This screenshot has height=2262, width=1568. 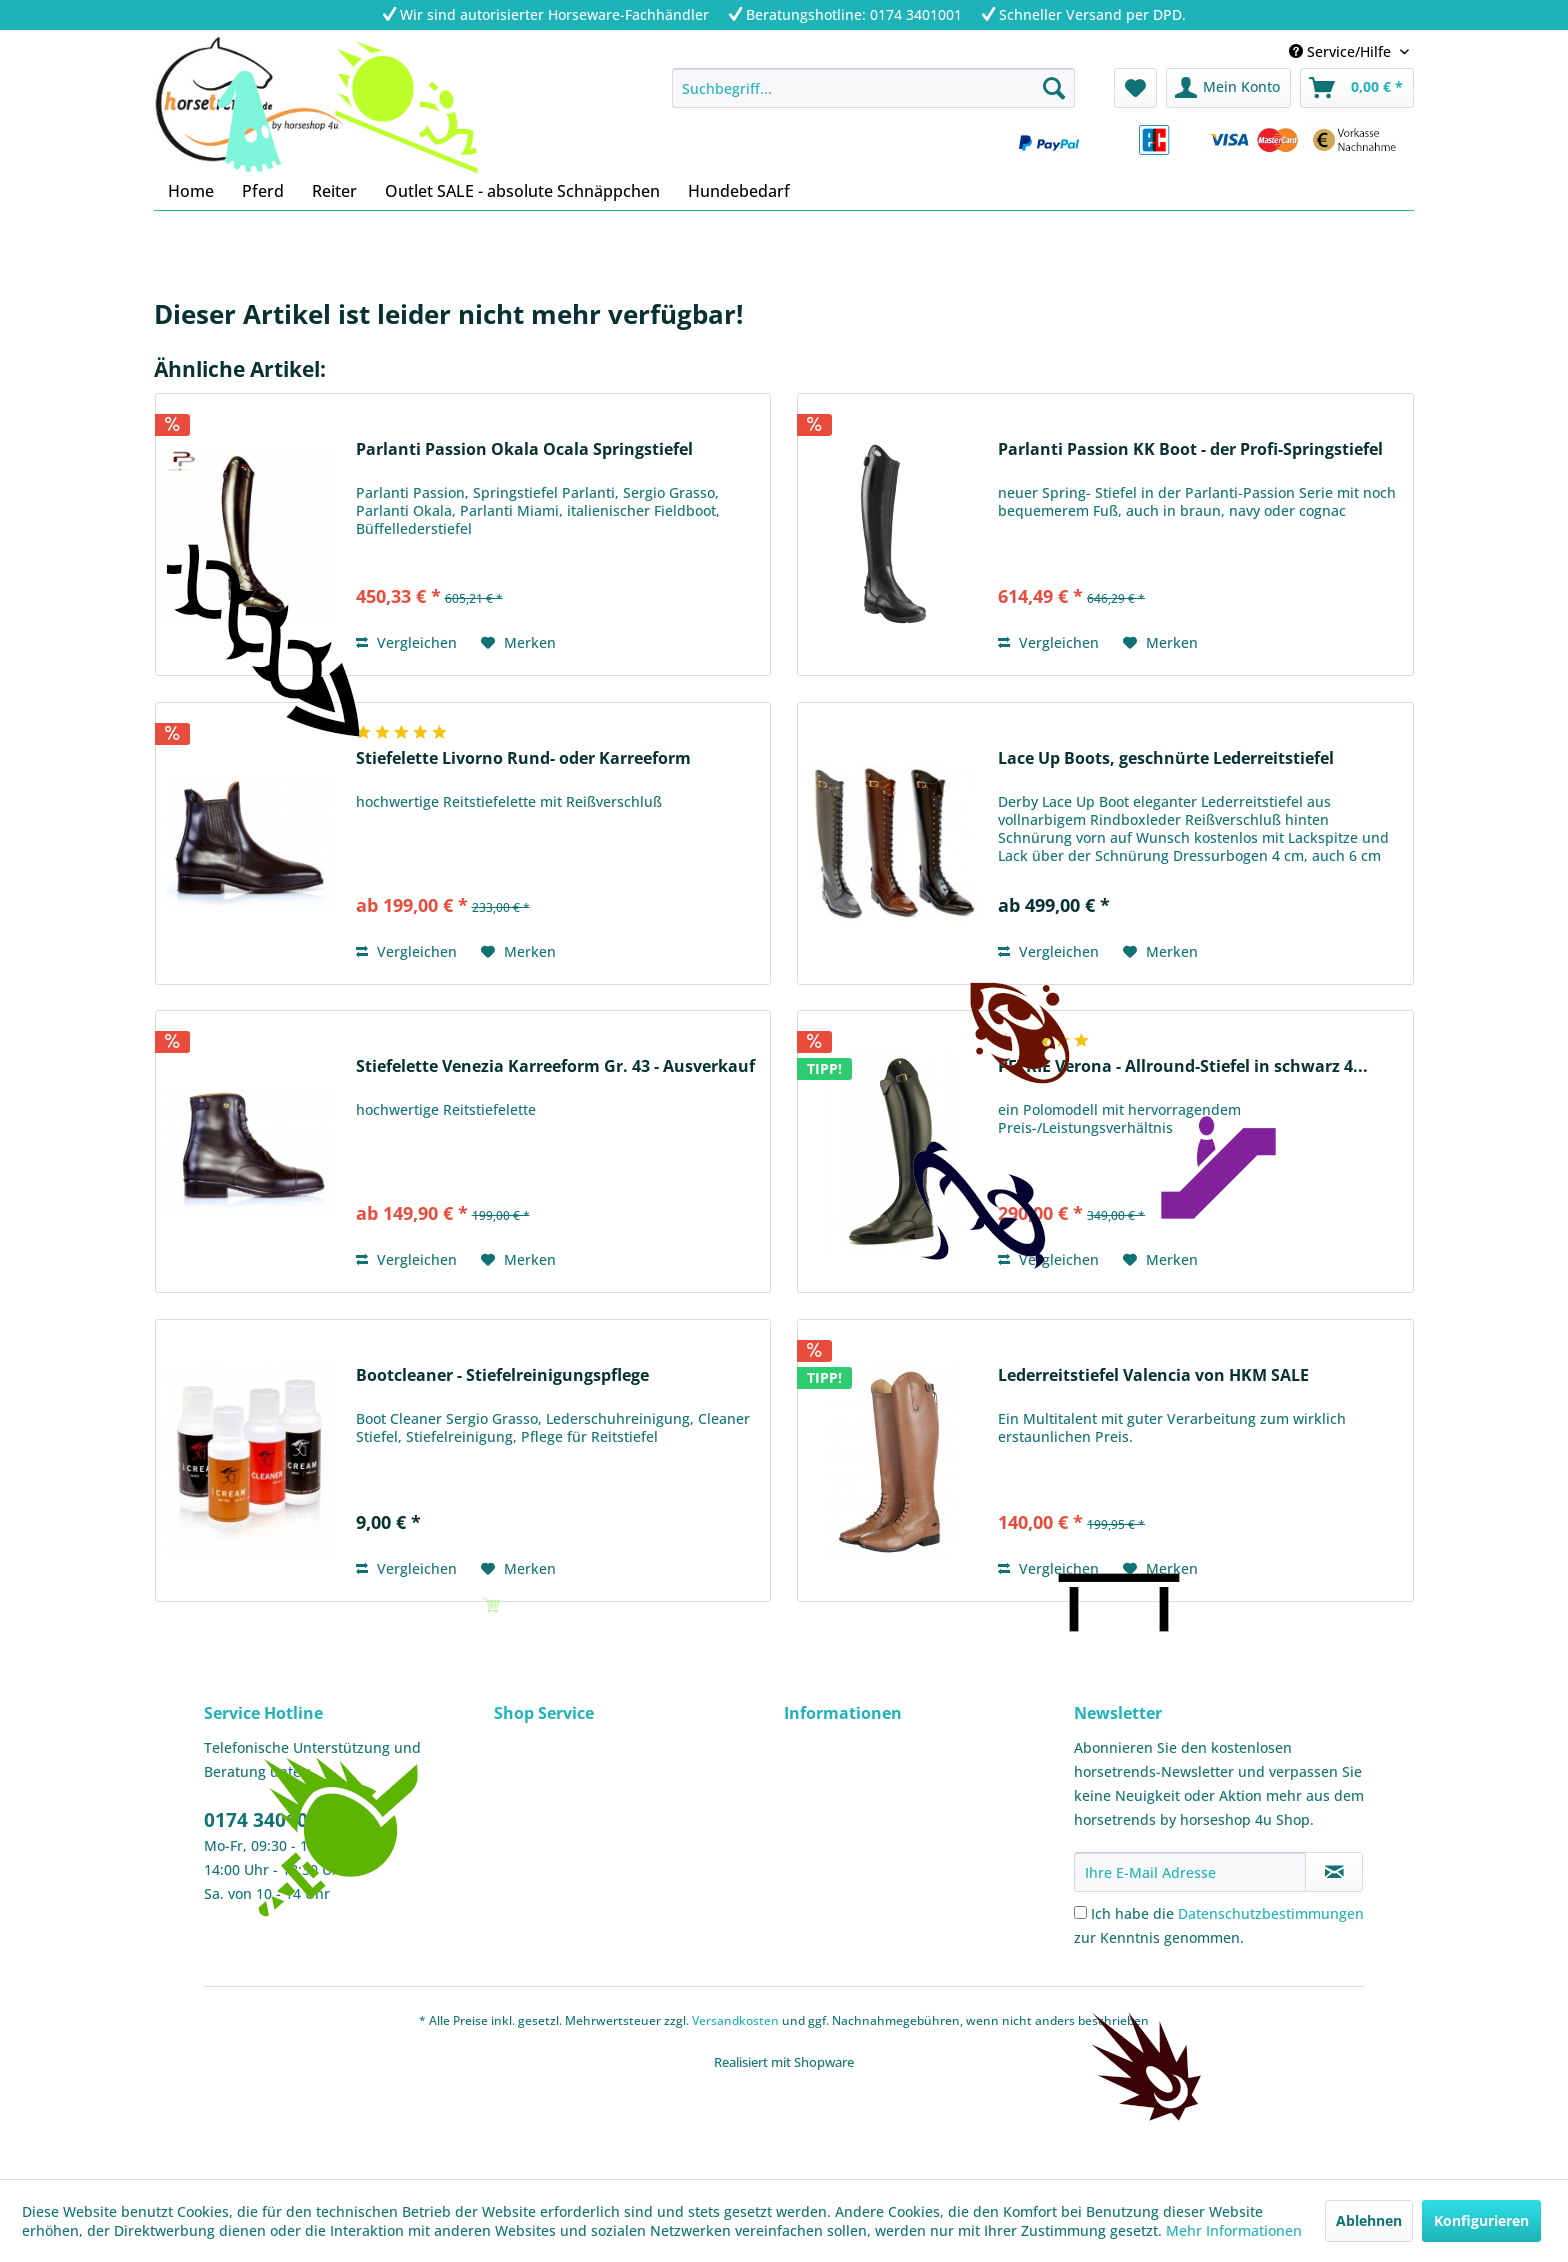 What do you see at coordinates (338, 1837) in the screenshot?
I see `perform a slashing attack` at bounding box center [338, 1837].